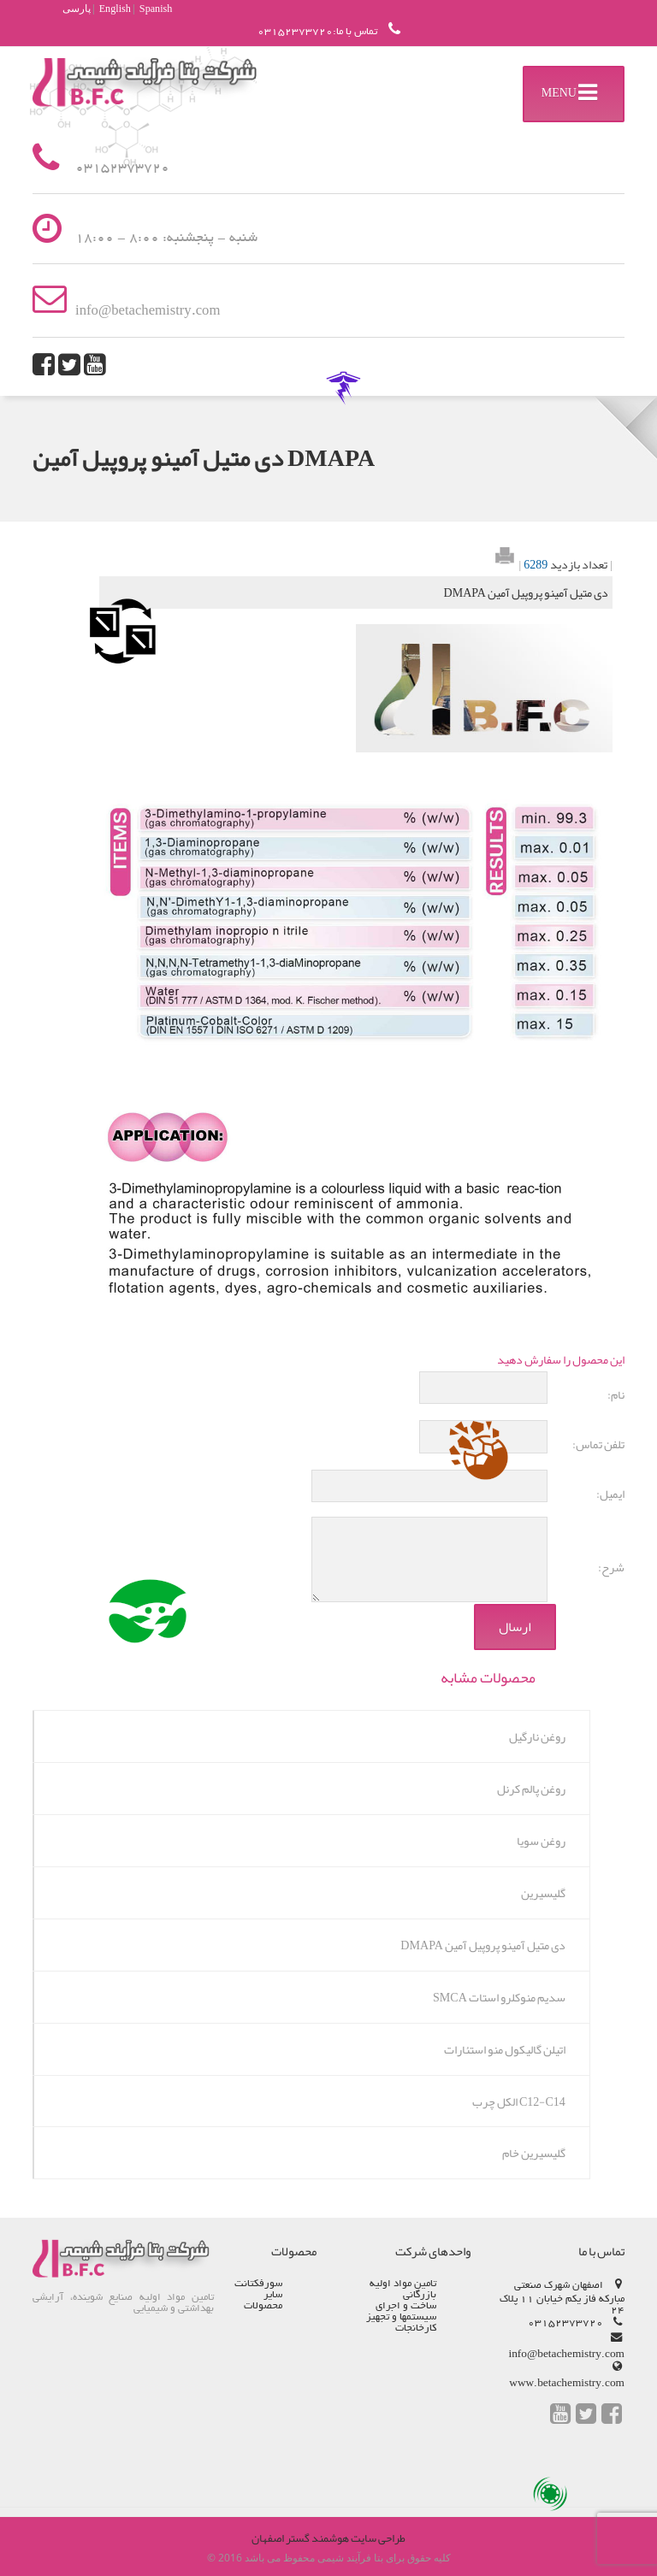 The width and height of the screenshot is (657, 2576). Describe the element at coordinates (550, 2494) in the screenshot. I see `indicates motion detection is active` at that location.